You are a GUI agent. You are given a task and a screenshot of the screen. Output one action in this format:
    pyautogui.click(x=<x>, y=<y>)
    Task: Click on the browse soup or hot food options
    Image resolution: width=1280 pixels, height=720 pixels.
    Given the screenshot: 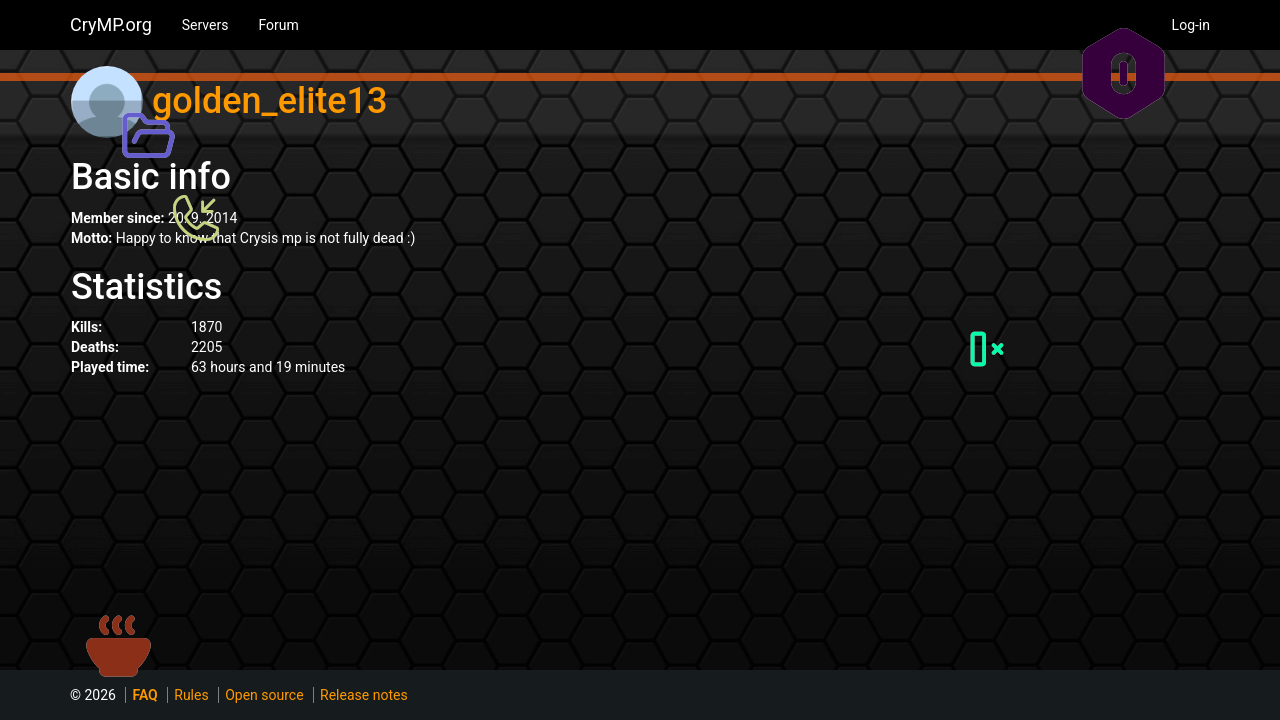 What is the action you would take?
    pyautogui.click(x=118, y=644)
    